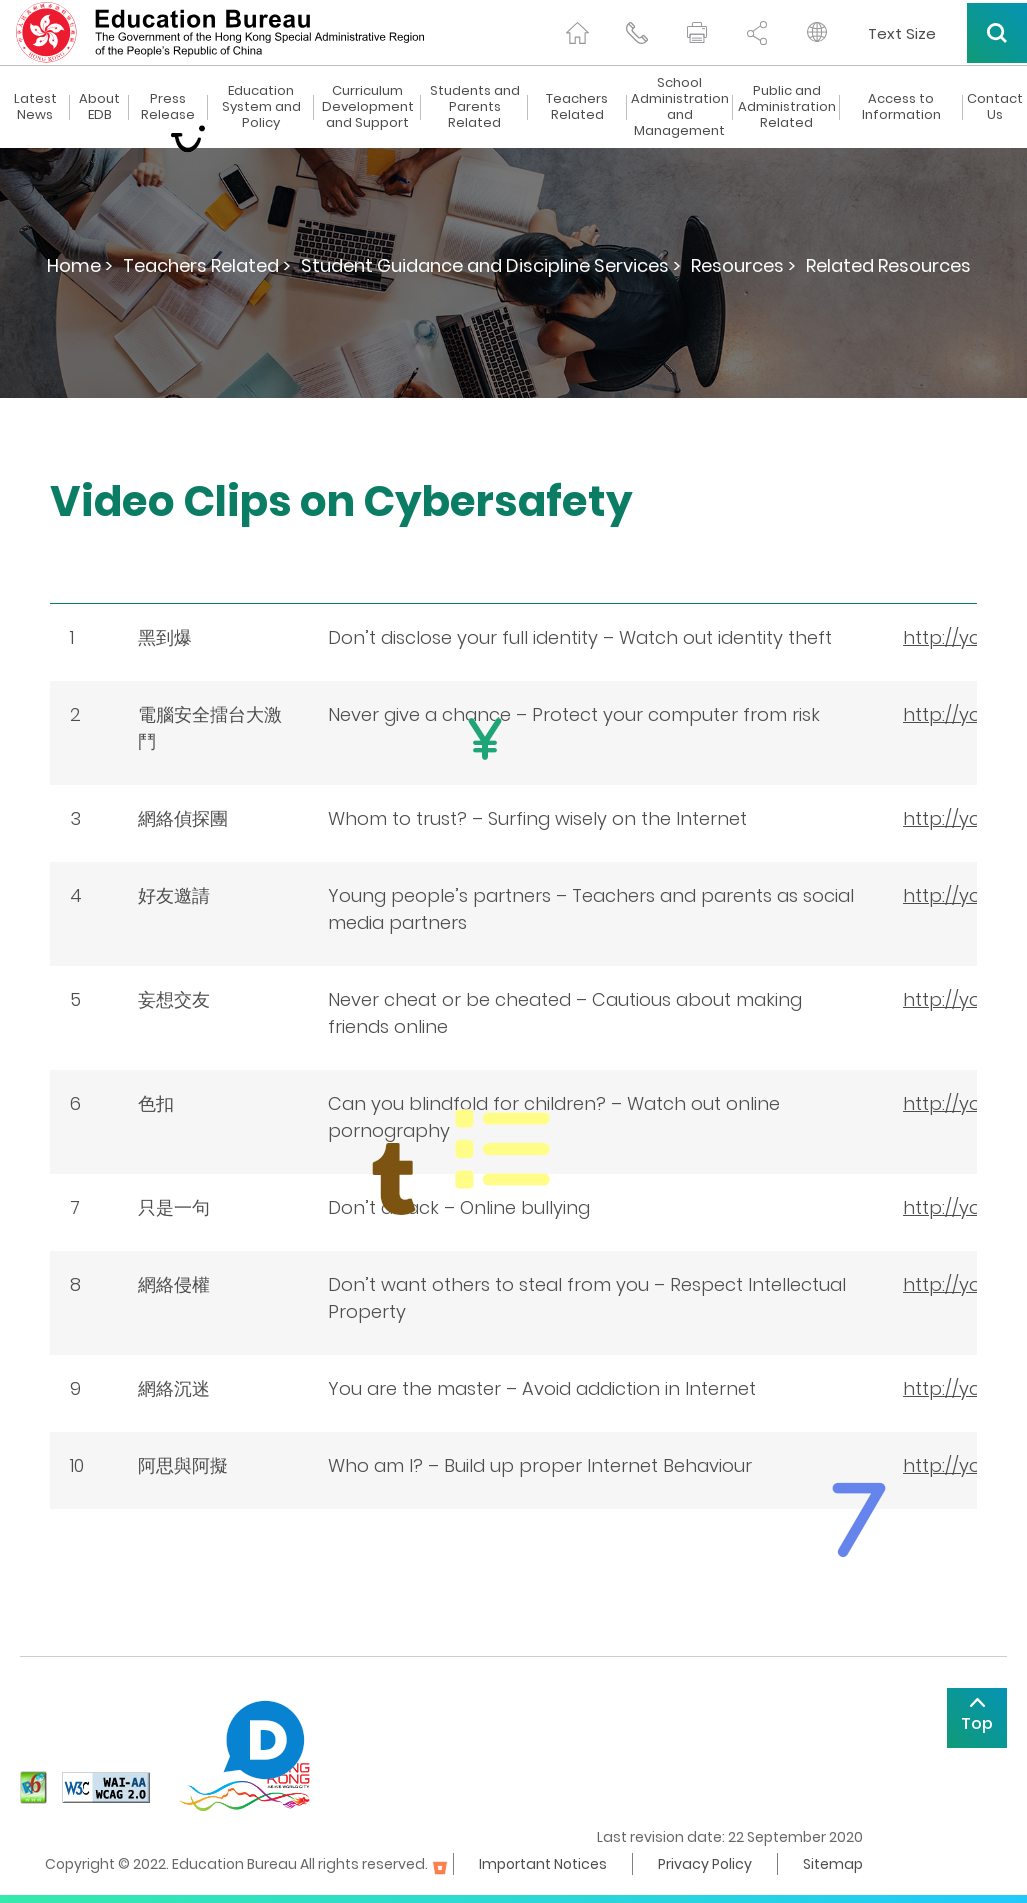 Image resolution: width=1027 pixels, height=1903 pixels. I want to click on open tumblr app, so click(394, 1179).